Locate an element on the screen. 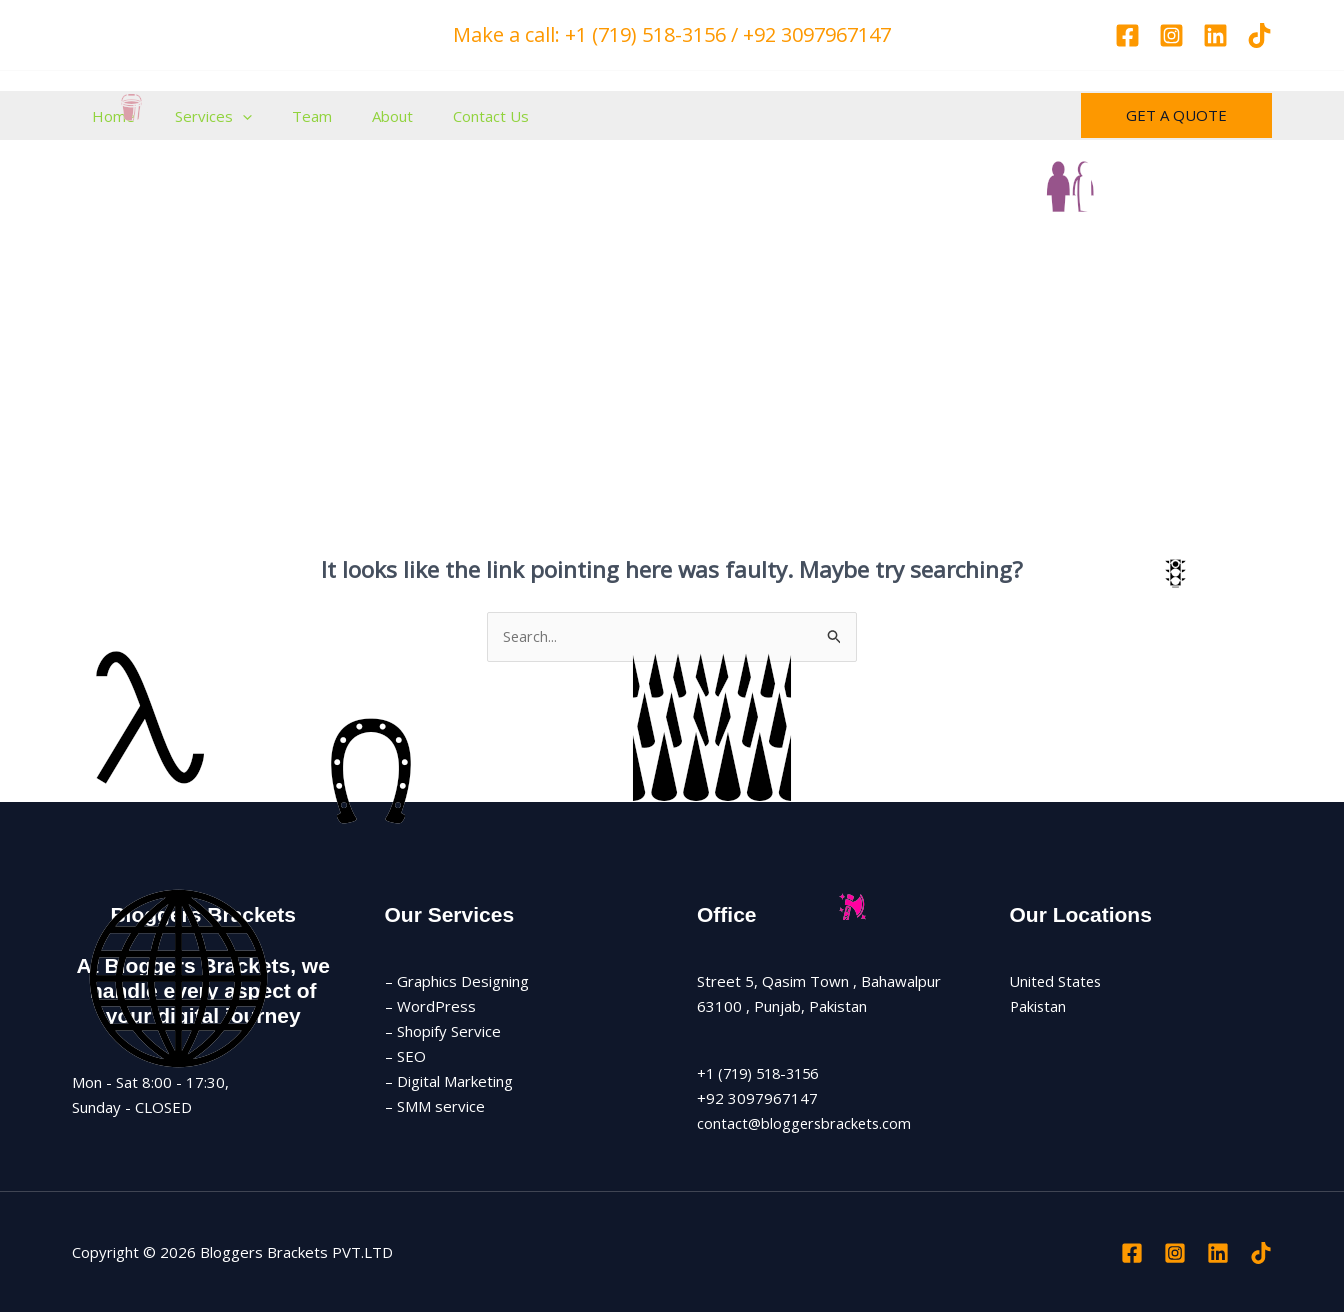 The image size is (1344, 1313). equip a magic or enchanted axe weapon is located at coordinates (852, 906).